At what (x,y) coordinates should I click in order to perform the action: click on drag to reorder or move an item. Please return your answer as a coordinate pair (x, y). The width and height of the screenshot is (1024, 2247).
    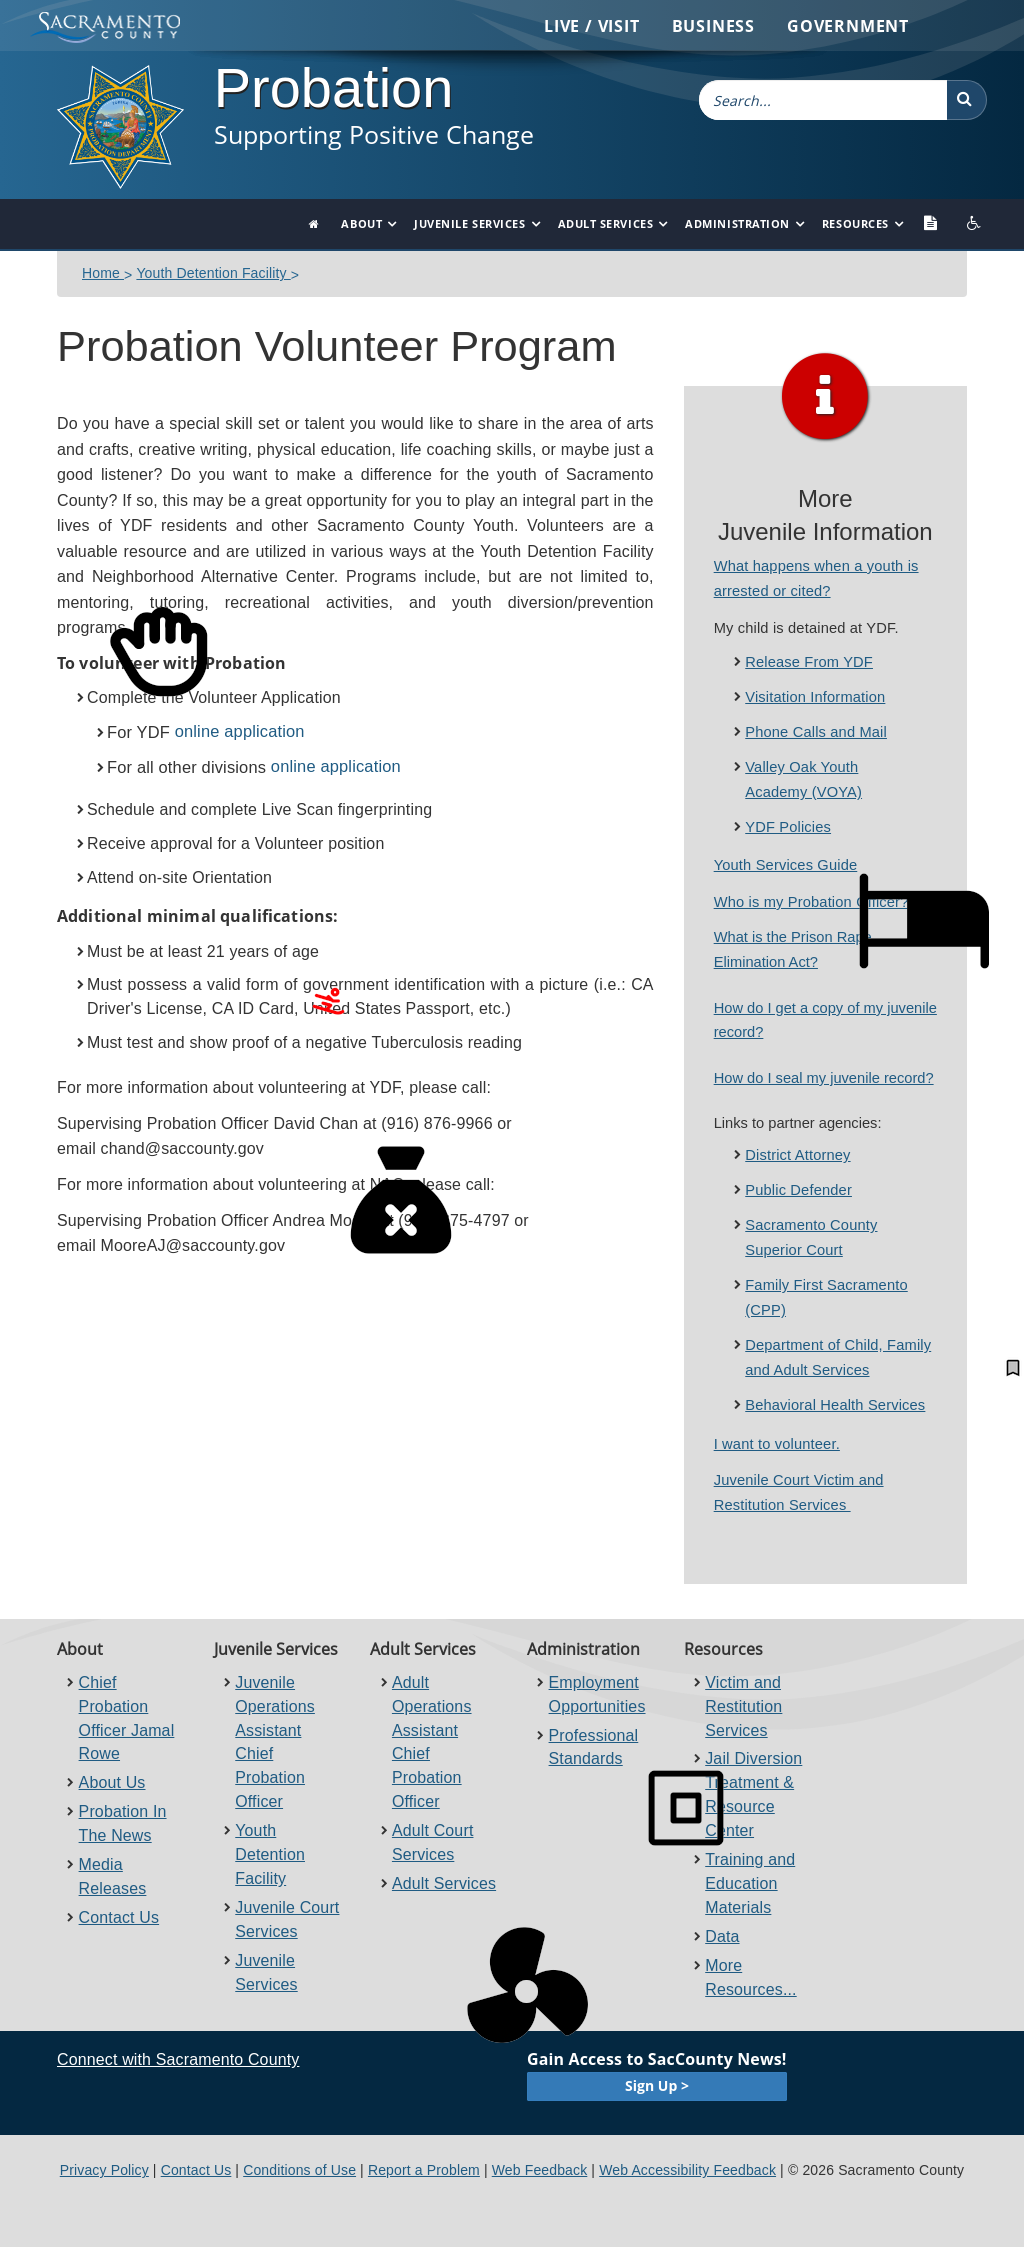
    Looking at the image, I should click on (160, 649).